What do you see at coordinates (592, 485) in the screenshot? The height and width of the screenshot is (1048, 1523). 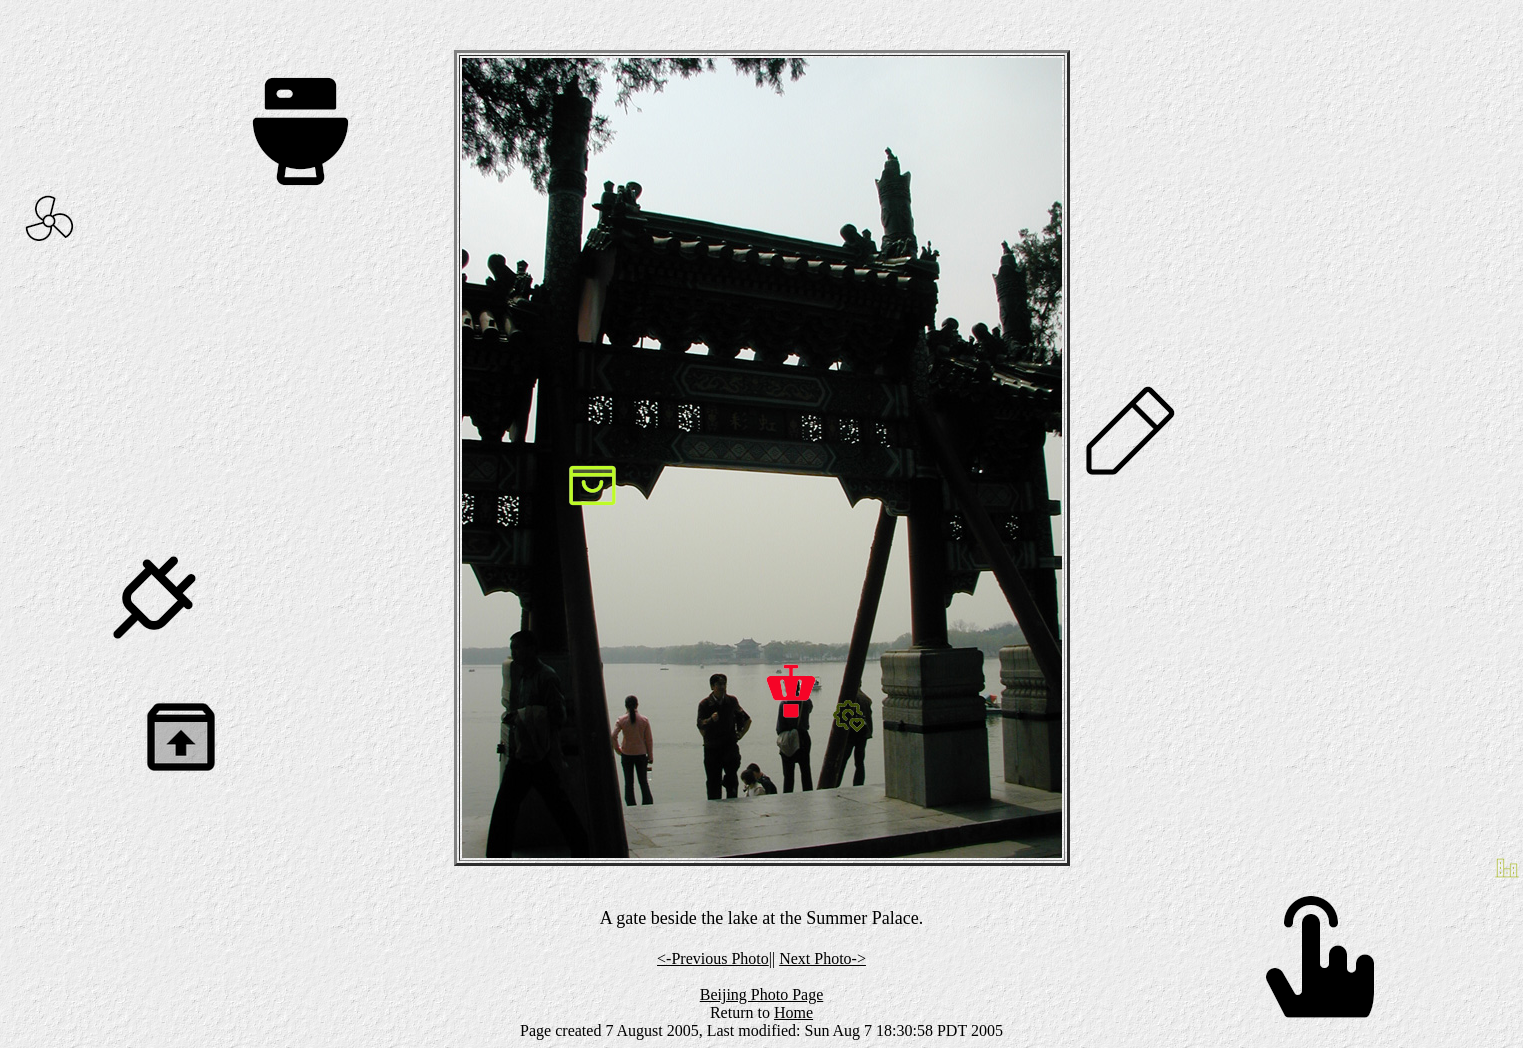 I see `view your shopping bag` at bounding box center [592, 485].